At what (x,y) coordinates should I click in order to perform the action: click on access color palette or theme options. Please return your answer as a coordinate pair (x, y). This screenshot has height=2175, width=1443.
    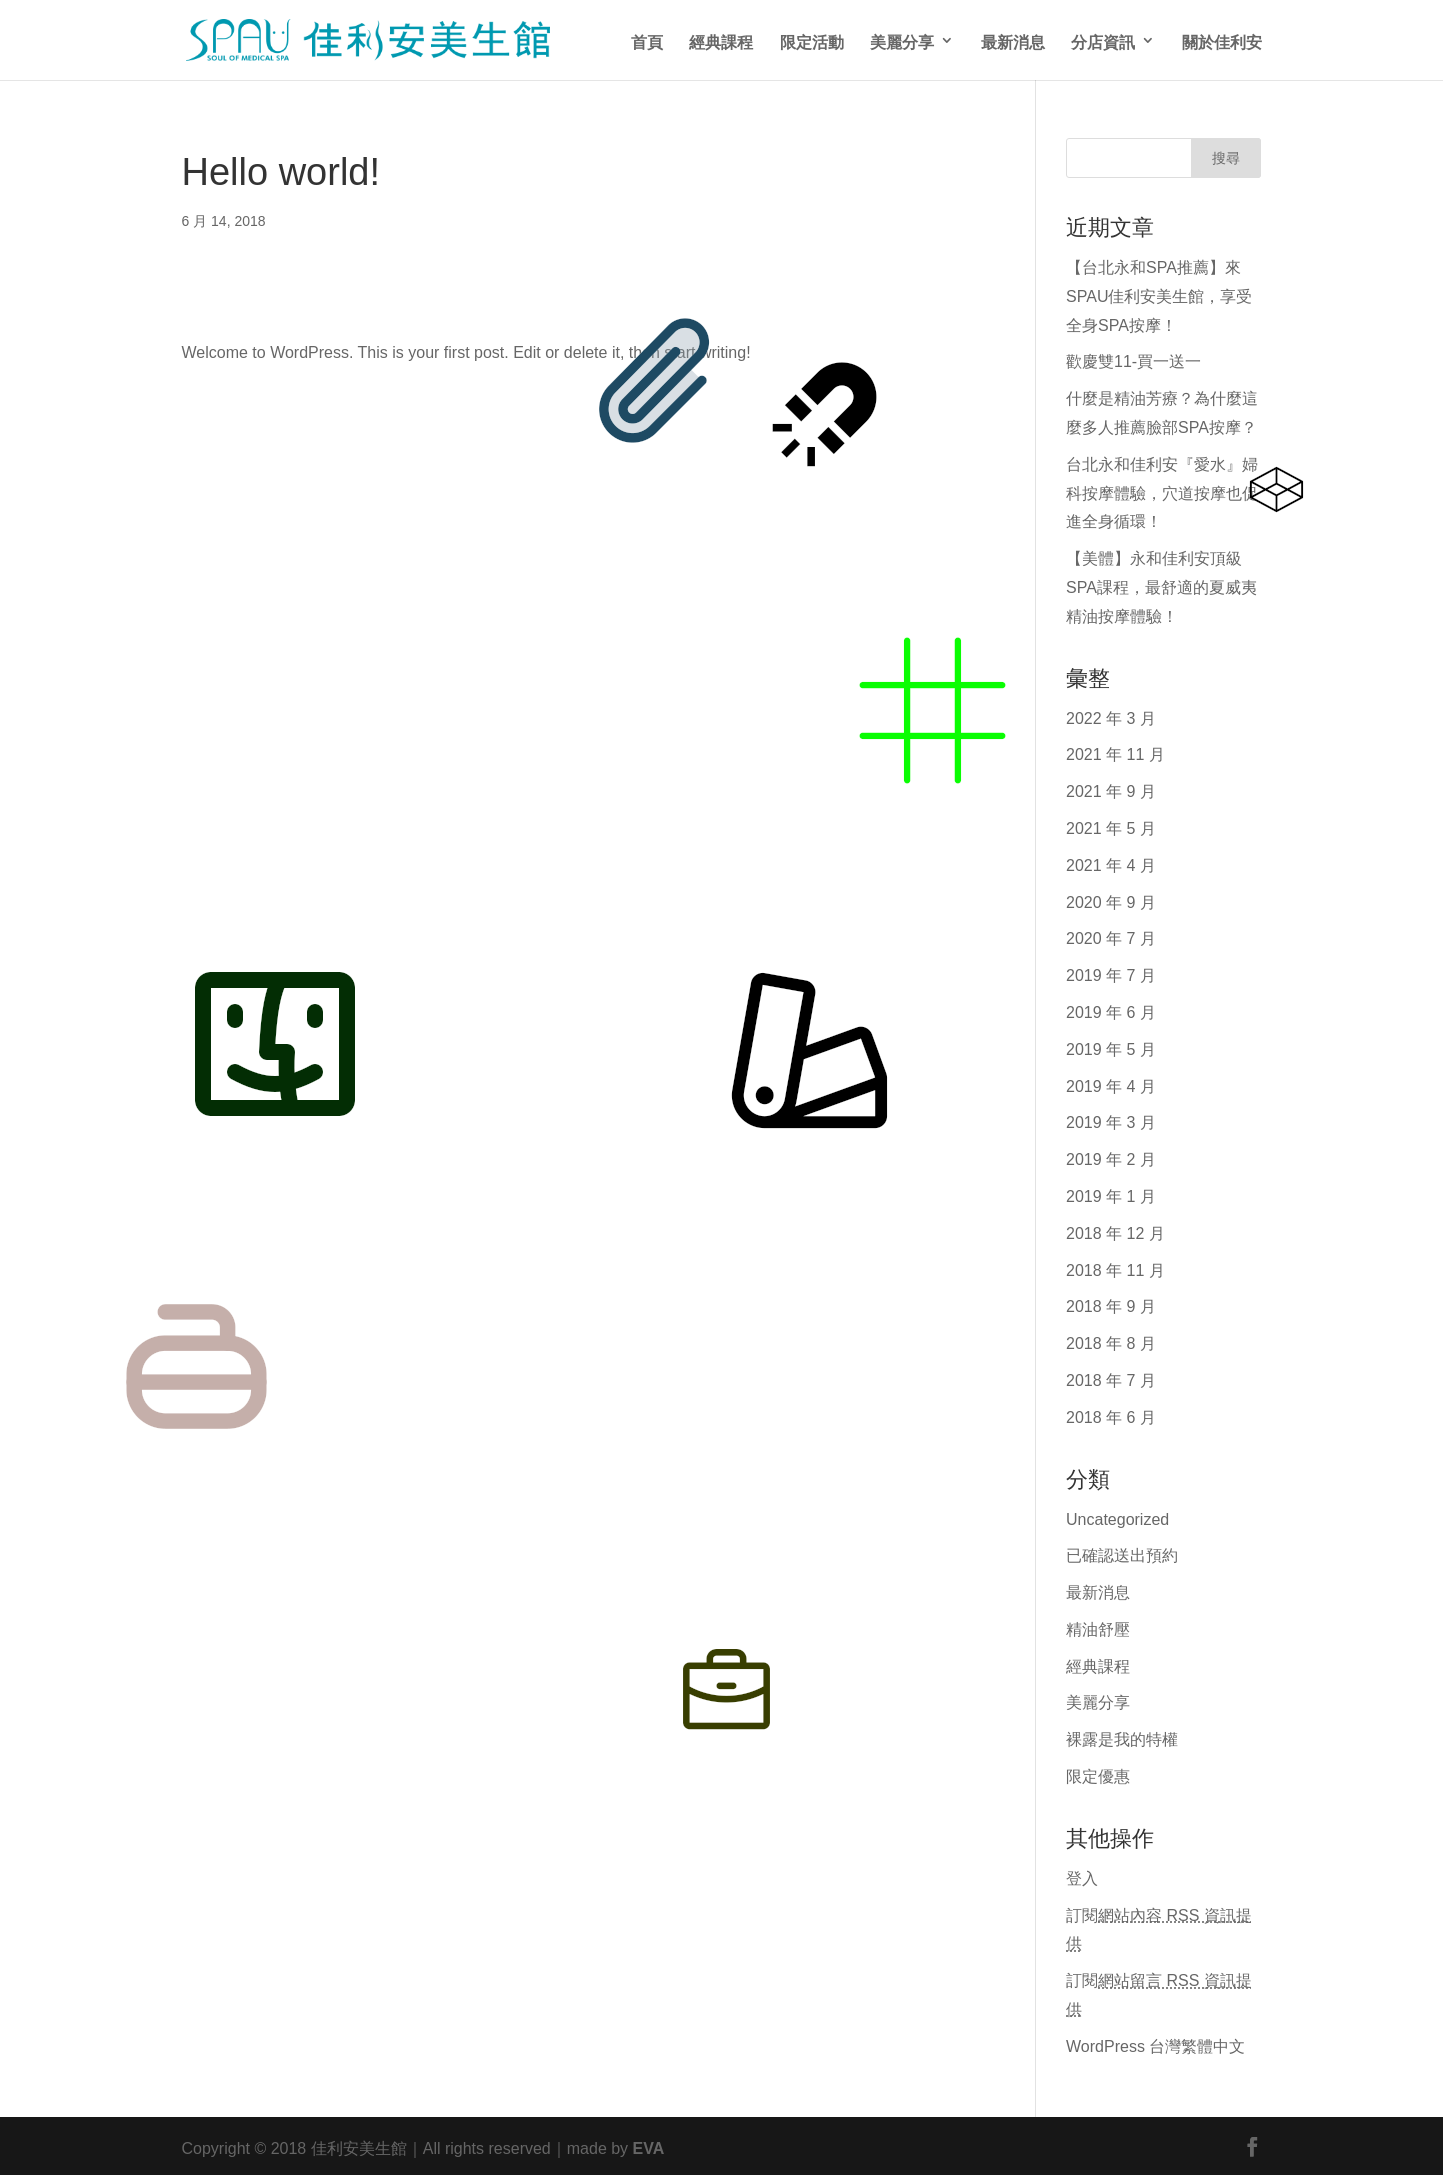
    Looking at the image, I should click on (803, 1056).